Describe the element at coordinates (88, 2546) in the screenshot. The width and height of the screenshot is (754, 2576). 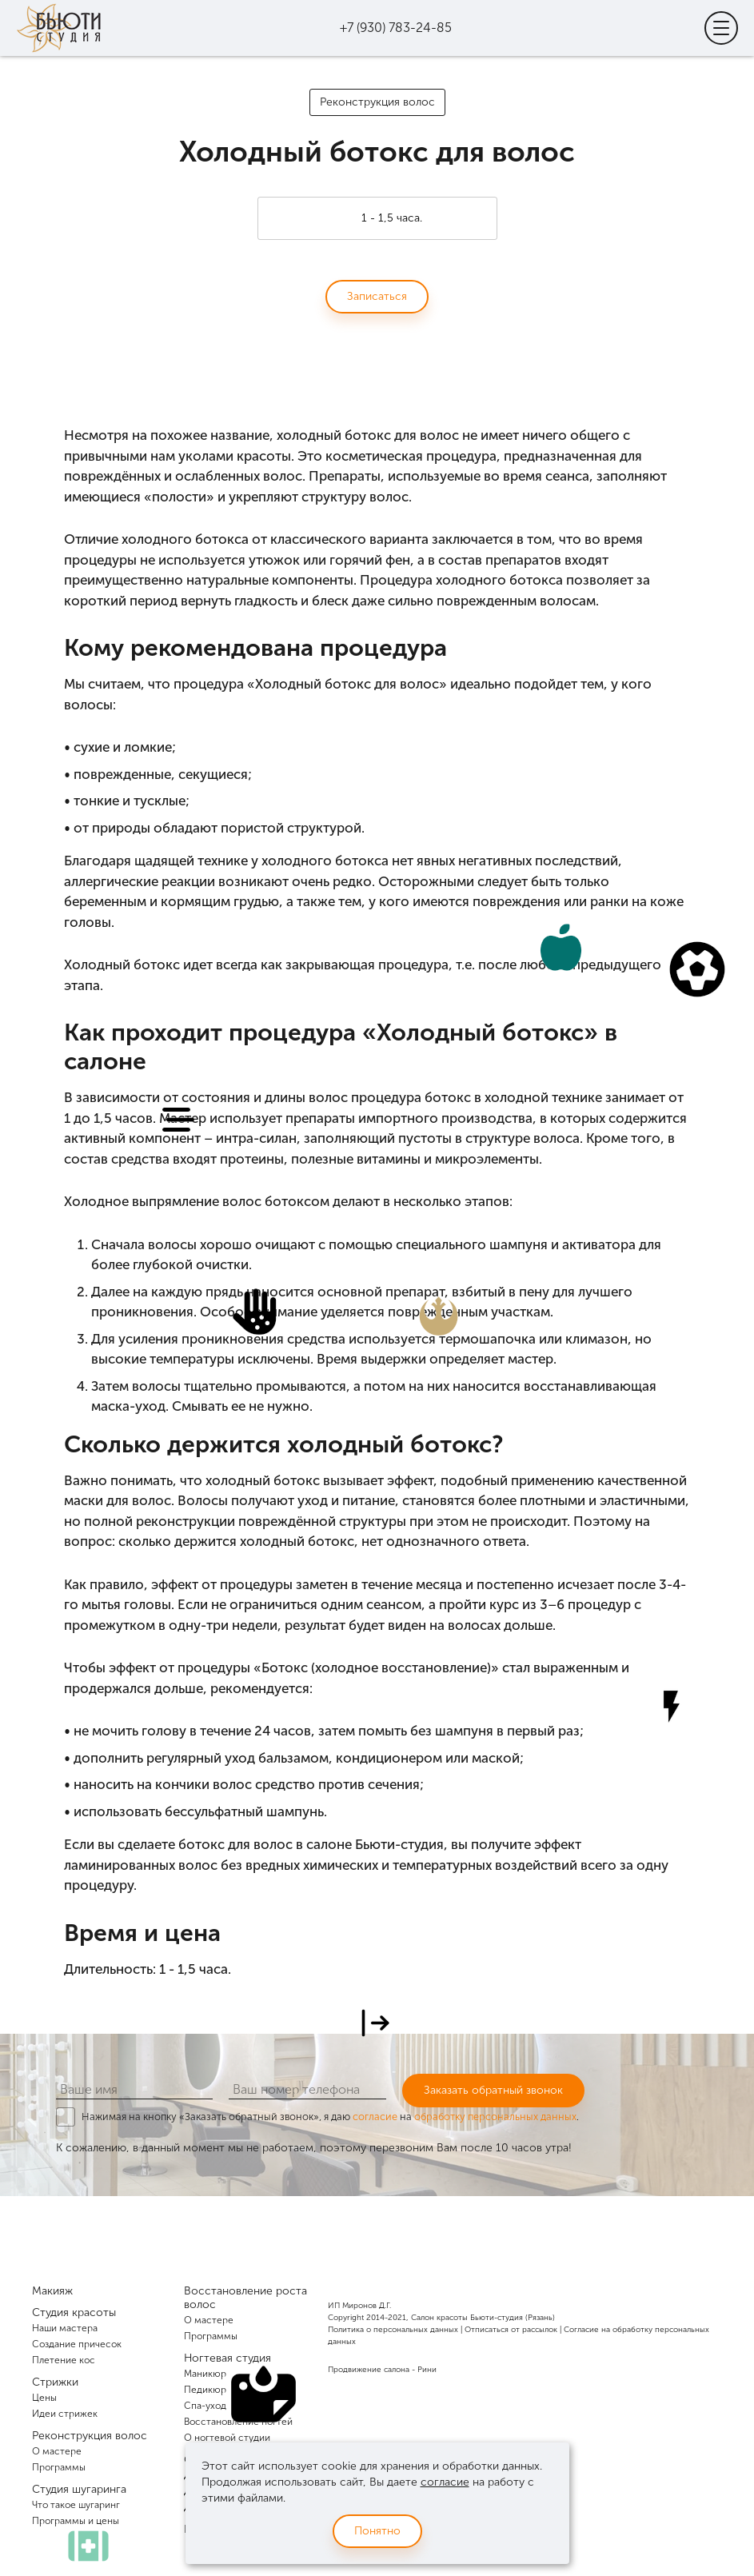
I see `access first aid or medical help resources` at that location.